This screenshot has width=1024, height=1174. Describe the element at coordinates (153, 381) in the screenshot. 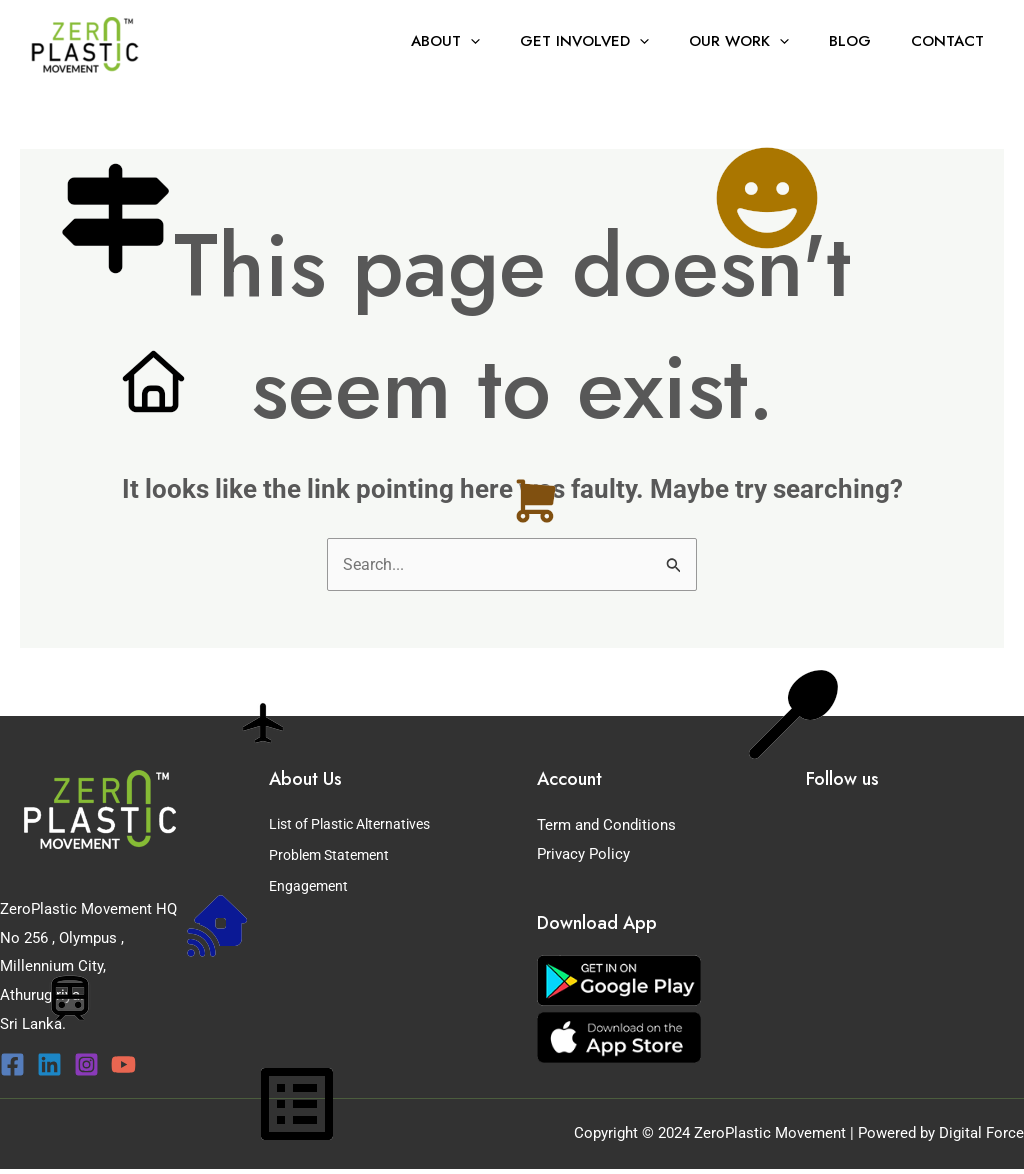

I see `navigate to home screen` at that location.